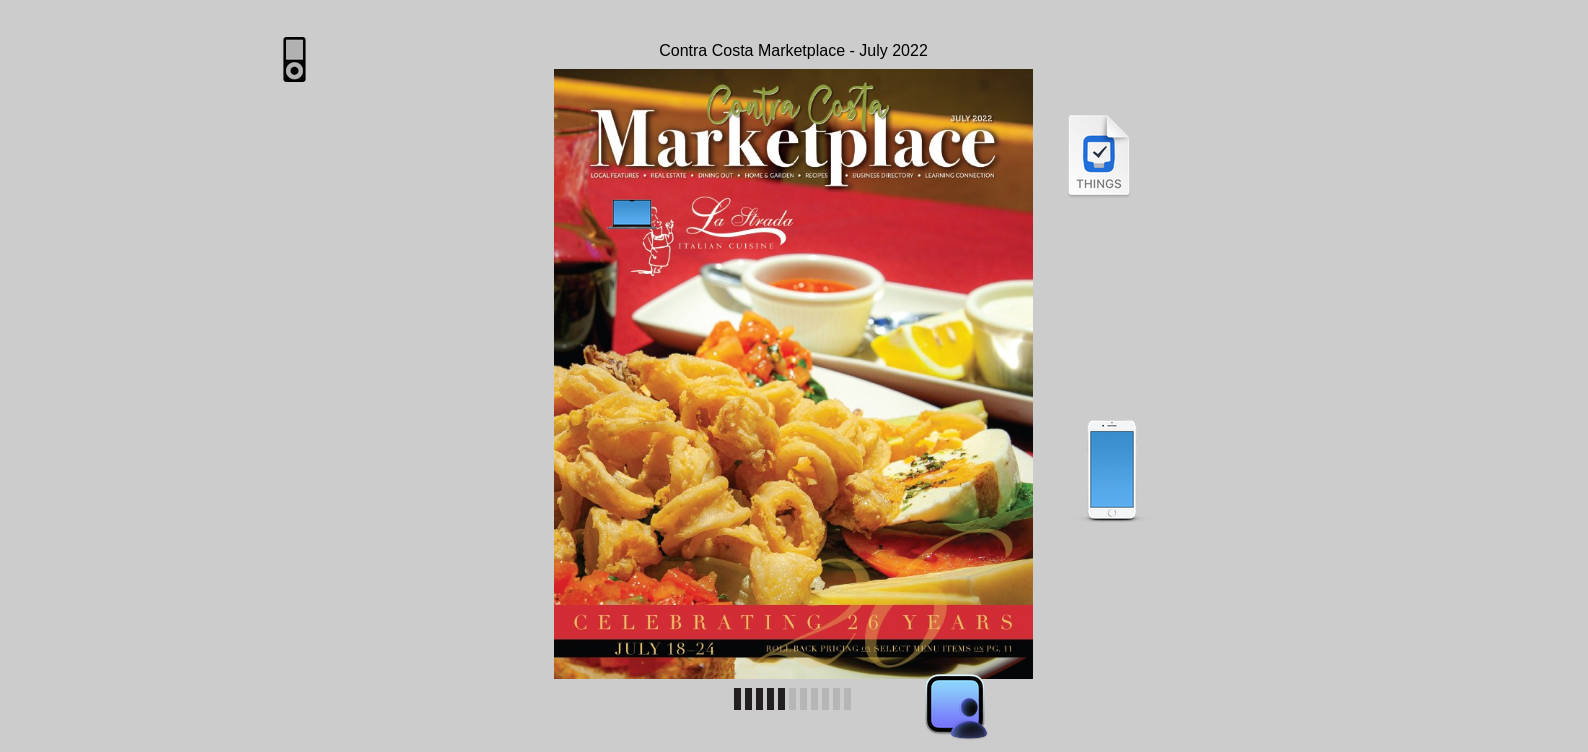 This screenshot has height=752, width=1588. Describe the element at coordinates (1112, 471) in the screenshot. I see `connect or sync with iPhone device` at that location.